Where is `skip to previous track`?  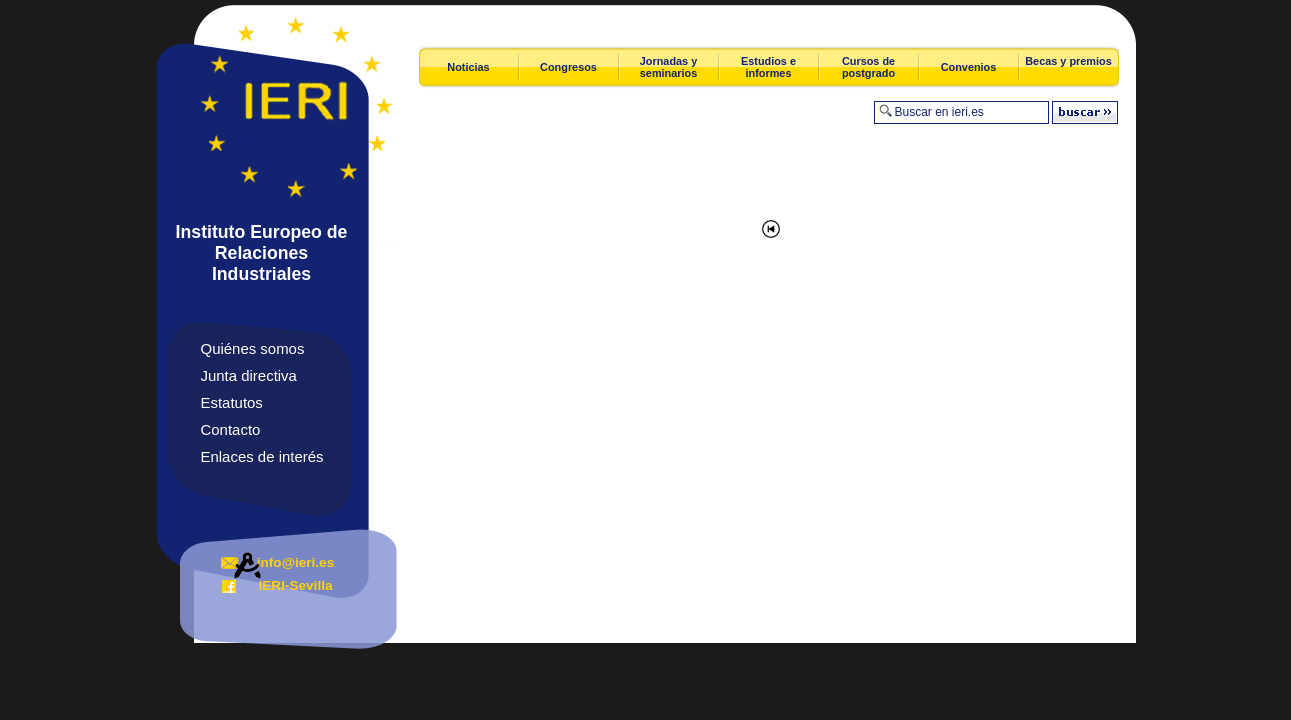 skip to previous track is located at coordinates (771, 229).